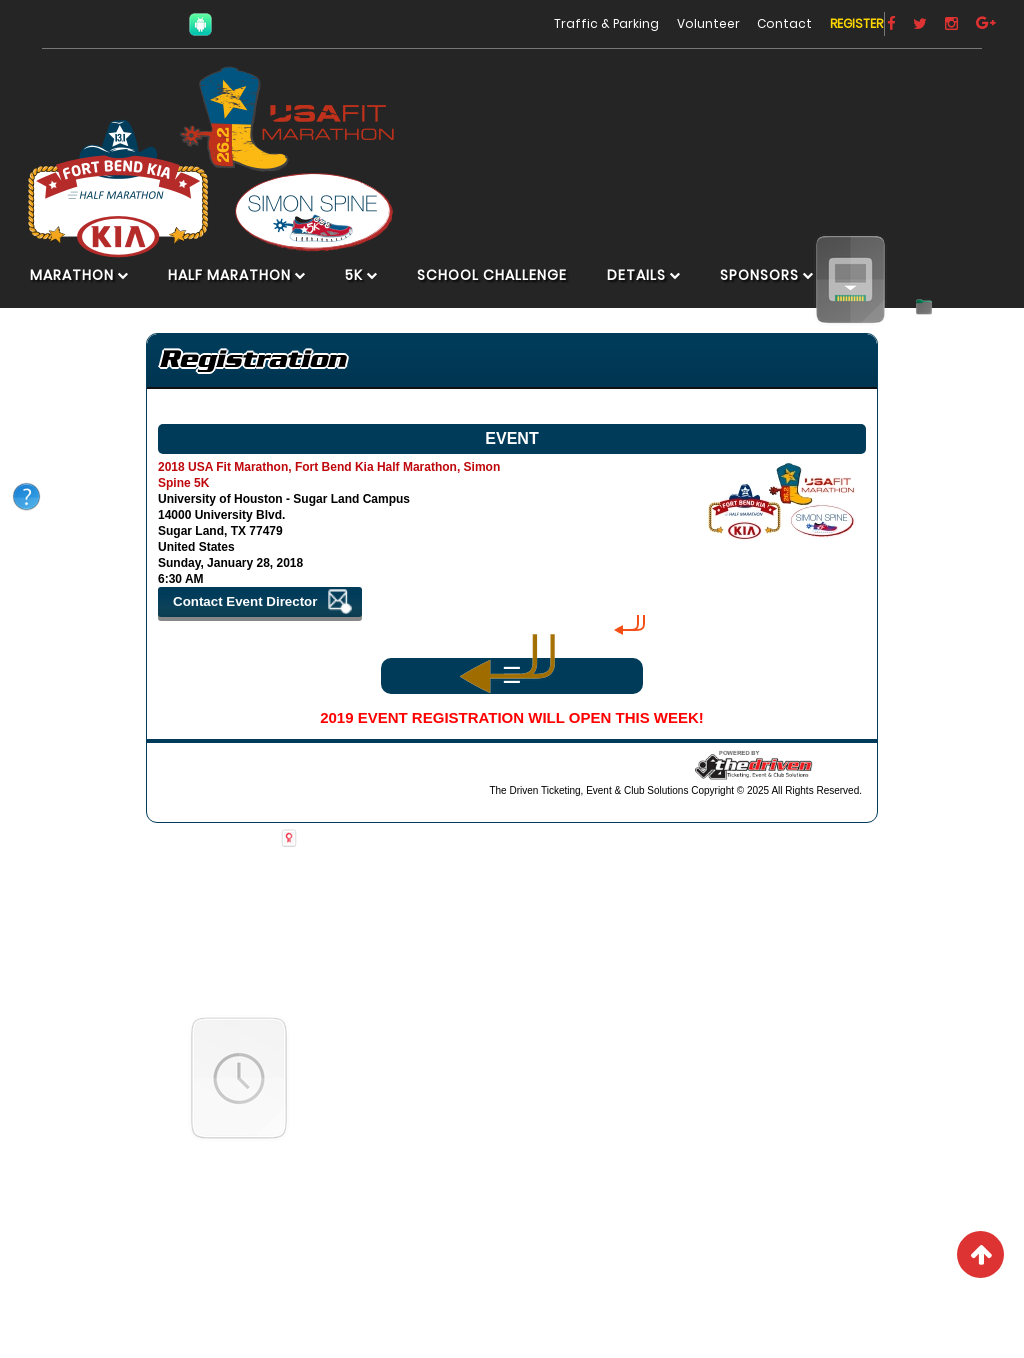 Image resolution: width=1024 pixels, height=1358 pixels. I want to click on open folder to view contents, so click(924, 307).